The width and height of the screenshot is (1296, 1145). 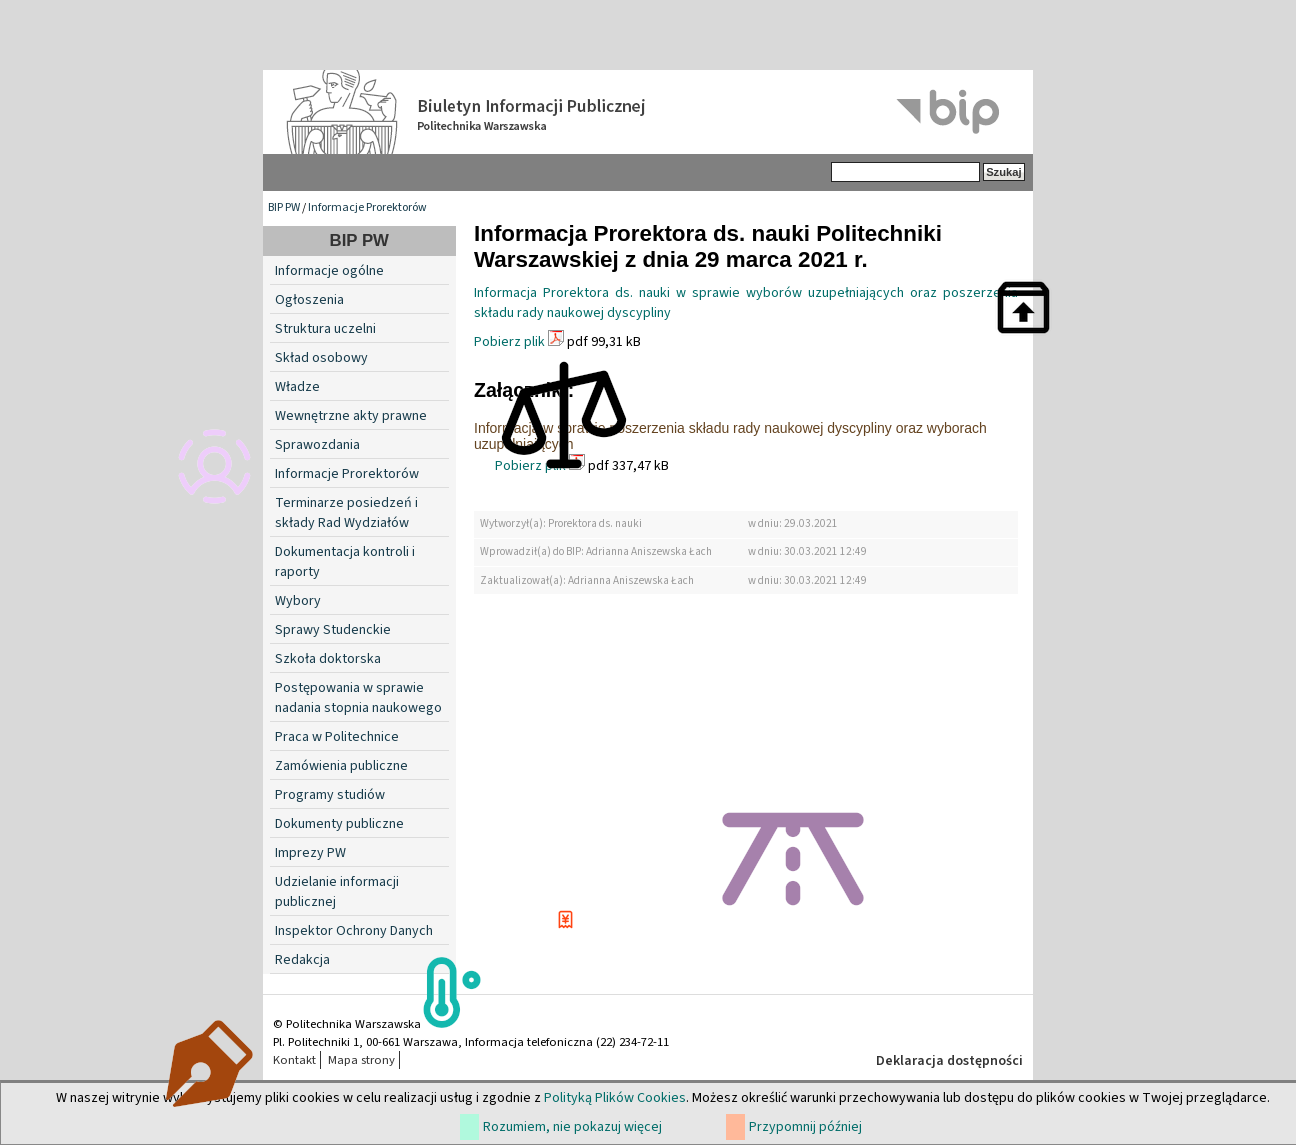 What do you see at coordinates (1023, 307) in the screenshot?
I see `unarchive or restore an item` at bounding box center [1023, 307].